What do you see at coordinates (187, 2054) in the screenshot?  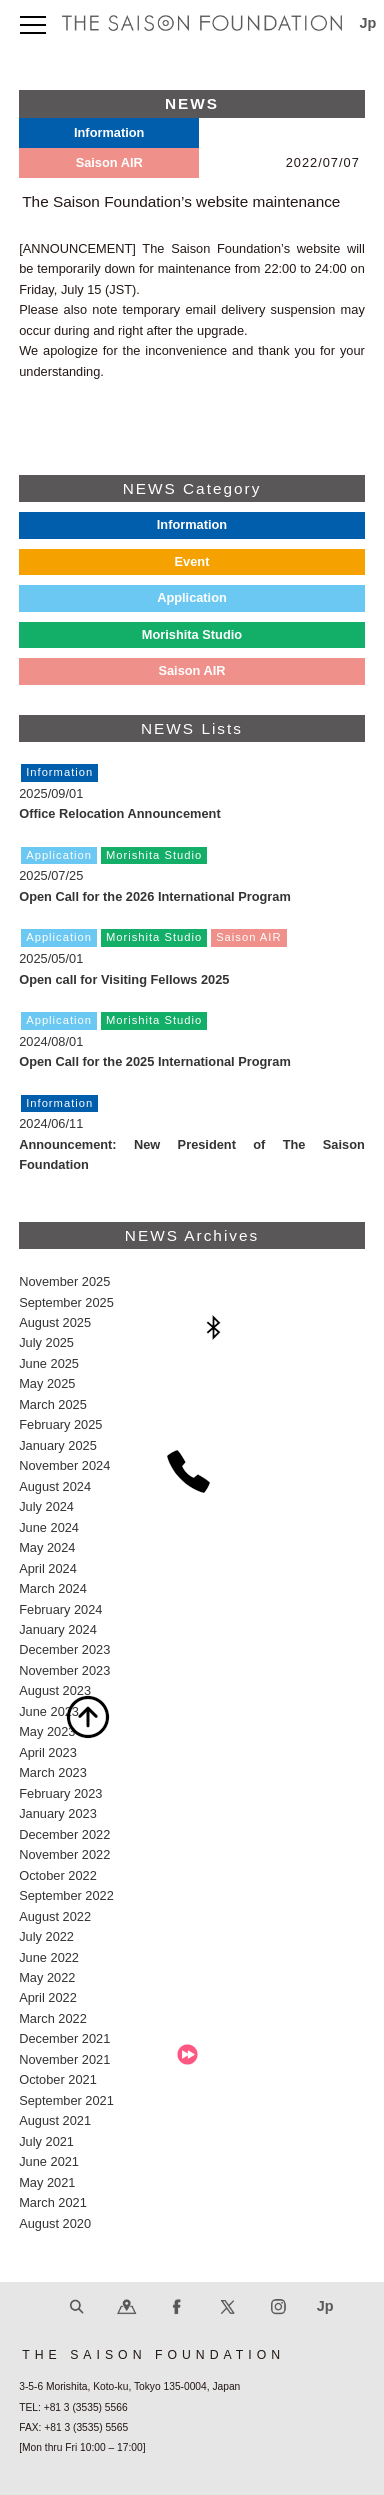 I see `skip forward to the next track` at bounding box center [187, 2054].